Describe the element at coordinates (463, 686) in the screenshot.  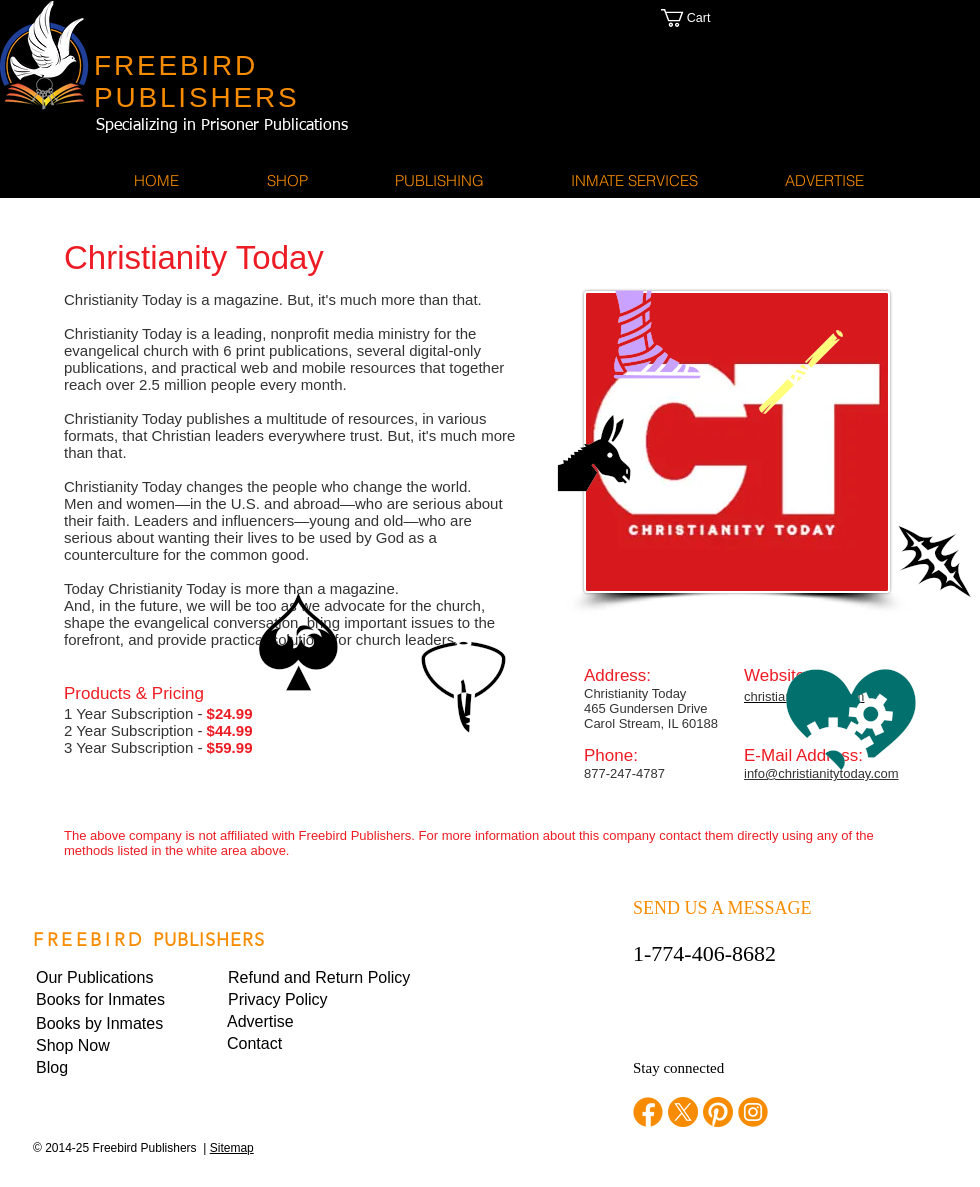
I see `equip a feather necklace accessory` at that location.